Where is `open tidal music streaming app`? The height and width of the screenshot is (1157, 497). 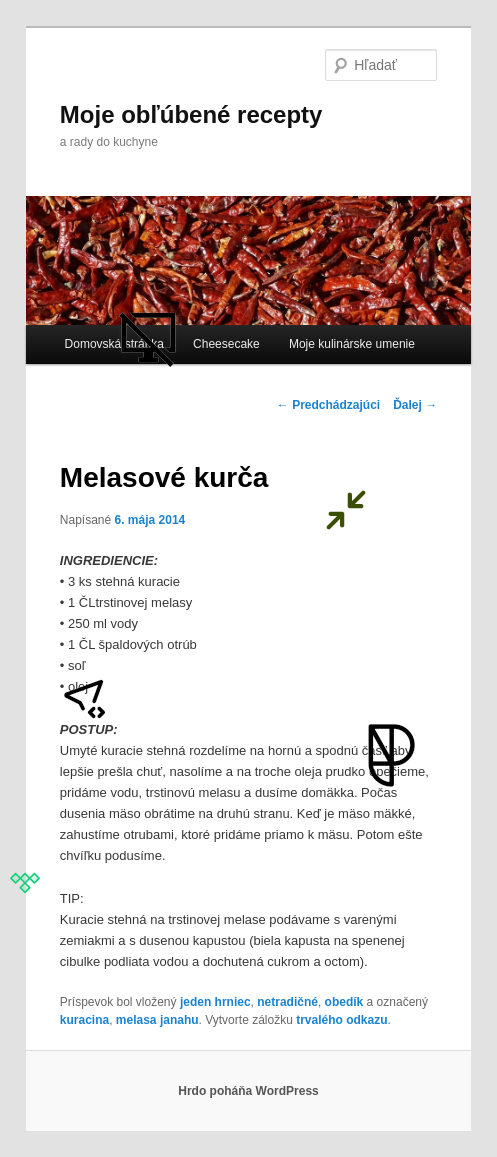 open tidal music streaming app is located at coordinates (25, 882).